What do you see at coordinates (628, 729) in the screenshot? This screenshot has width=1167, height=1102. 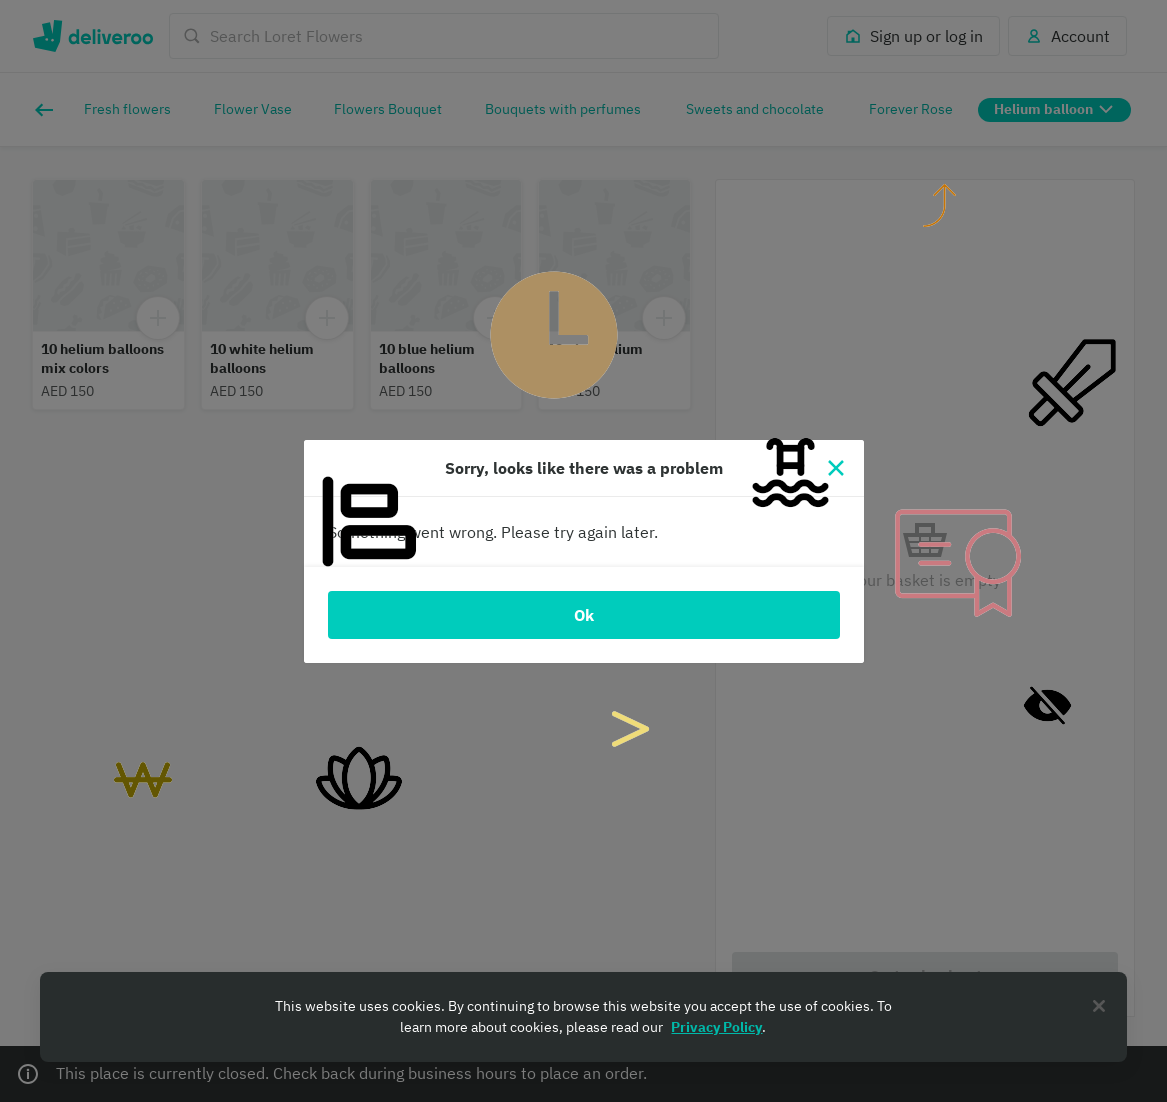 I see `navigate to the next item or page` at bounding box center [628, 729].